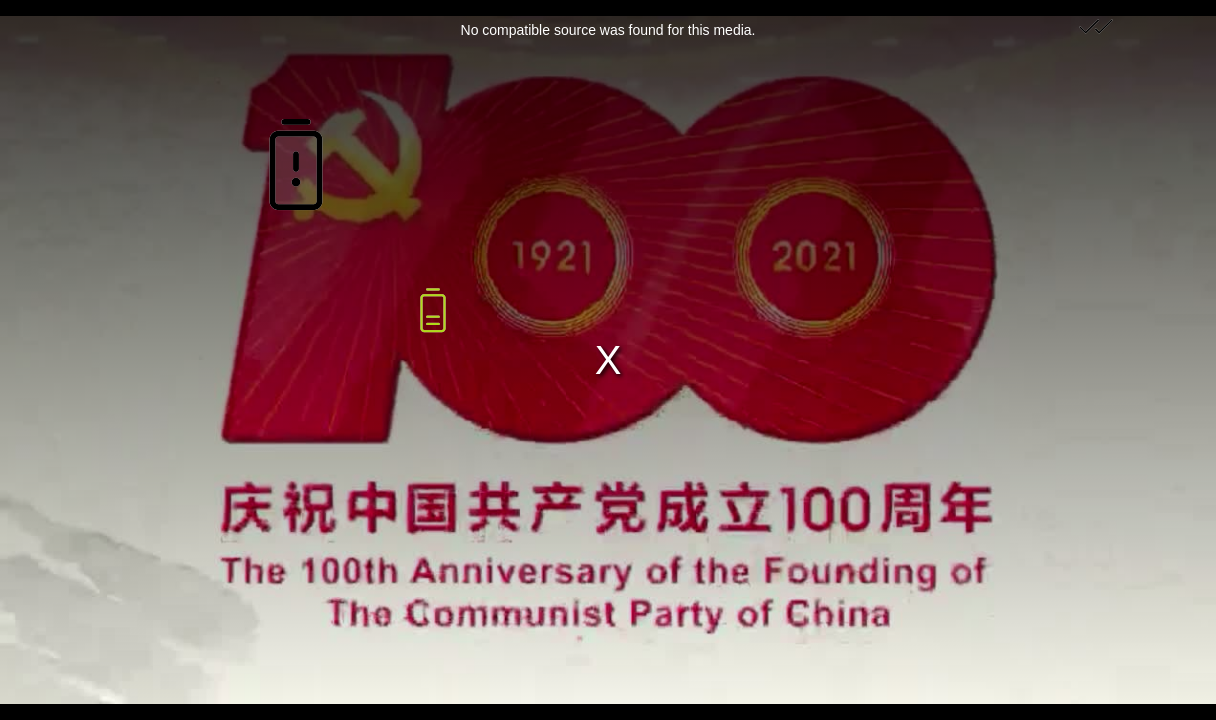 Image resolution: width=1216 pixels, height=720 pixels. Describe the element at coordinates (296, 166) in the screenshot. I see `indicates low battery warning` at that location.